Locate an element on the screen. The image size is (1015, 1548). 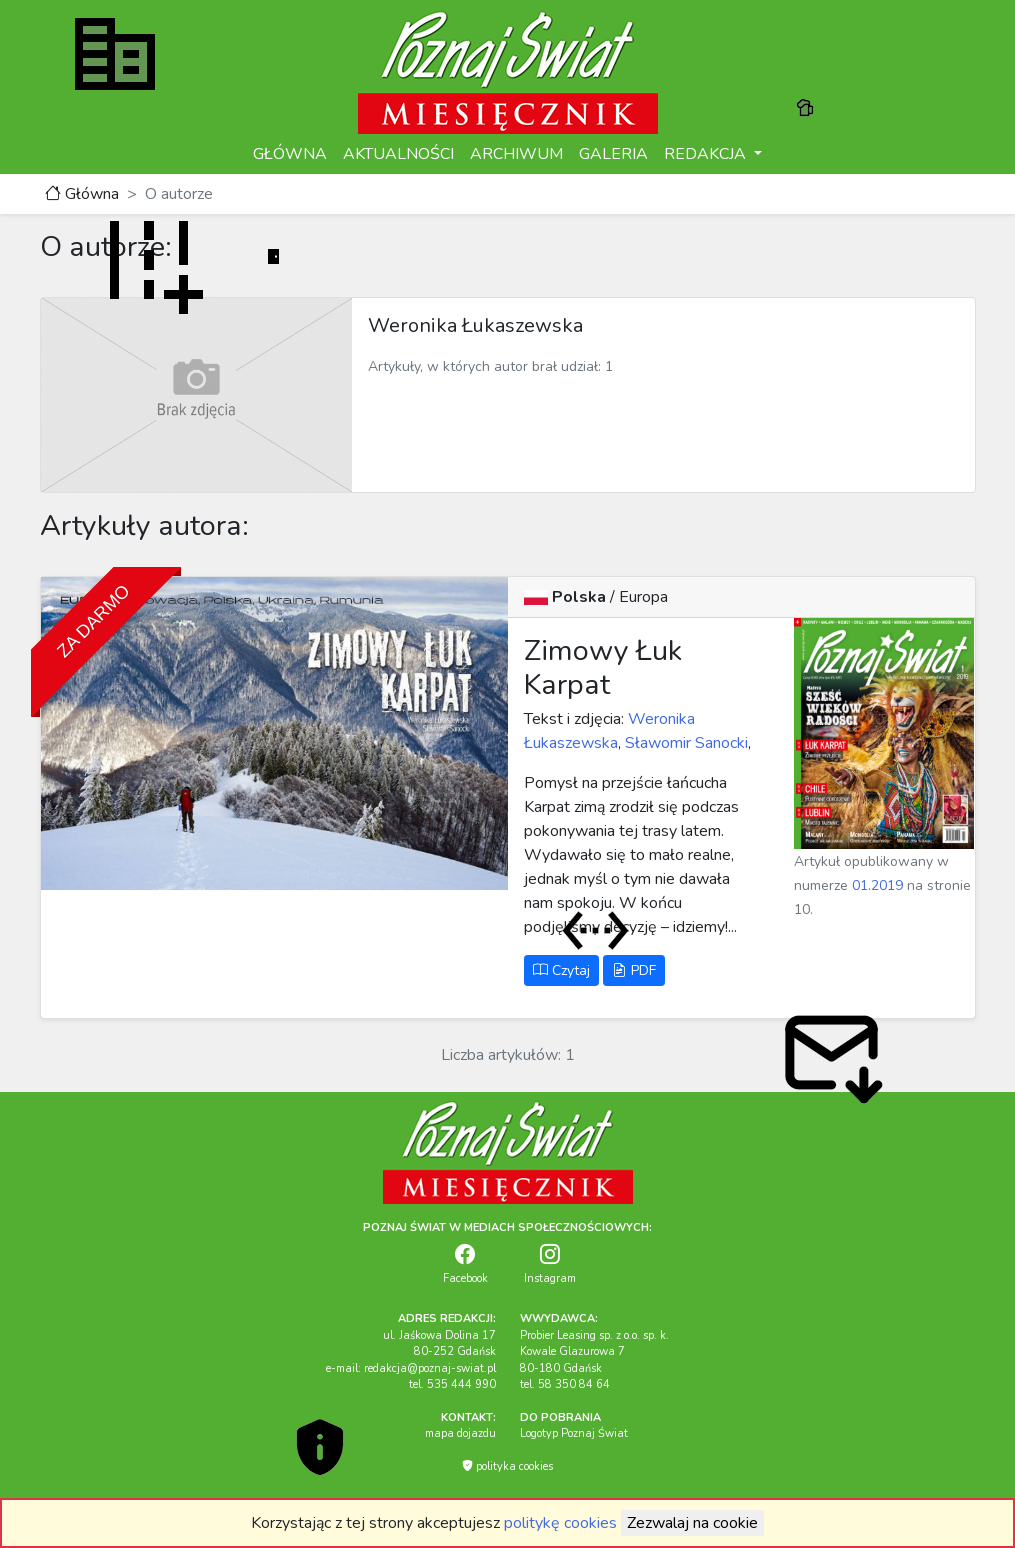
find nearby sports bars or pubs is located at coordinates (805, 108).